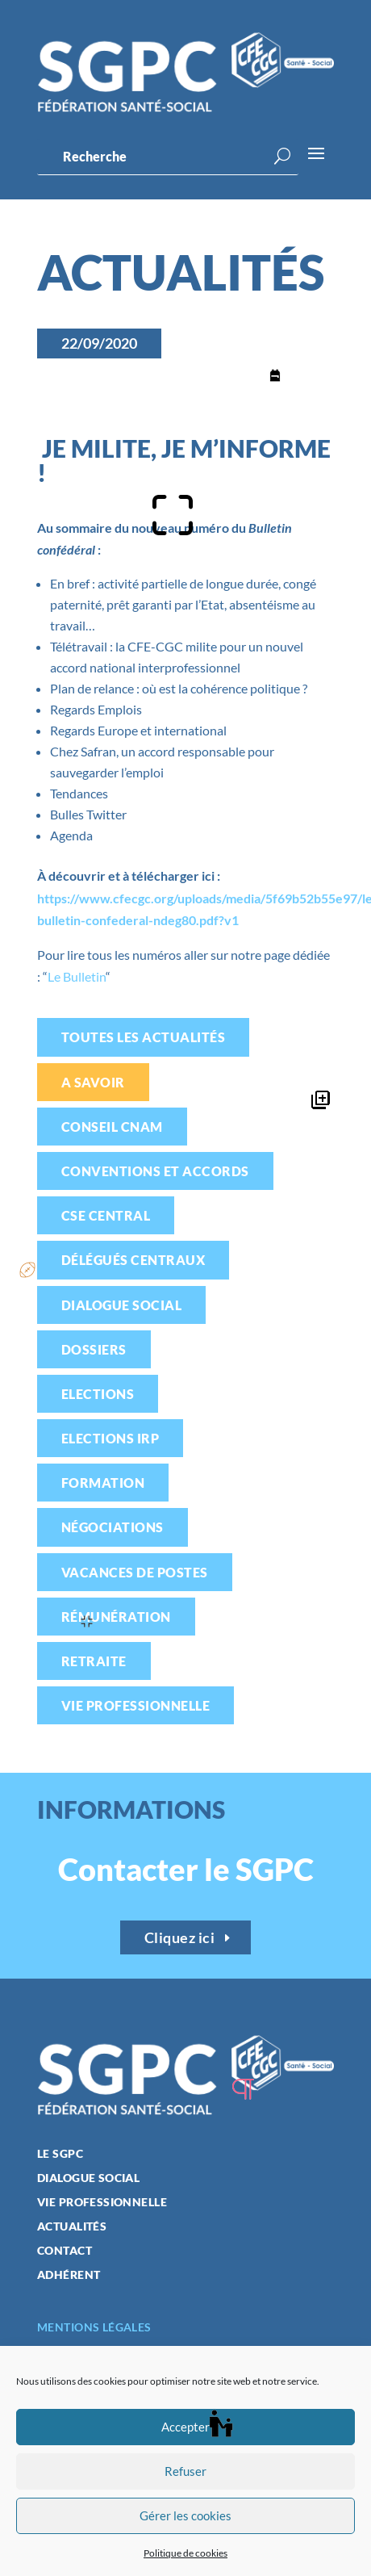  Describe the element at coordinates (27, 1270) in the screenshot. I see `access sports scores and updates` at that location.